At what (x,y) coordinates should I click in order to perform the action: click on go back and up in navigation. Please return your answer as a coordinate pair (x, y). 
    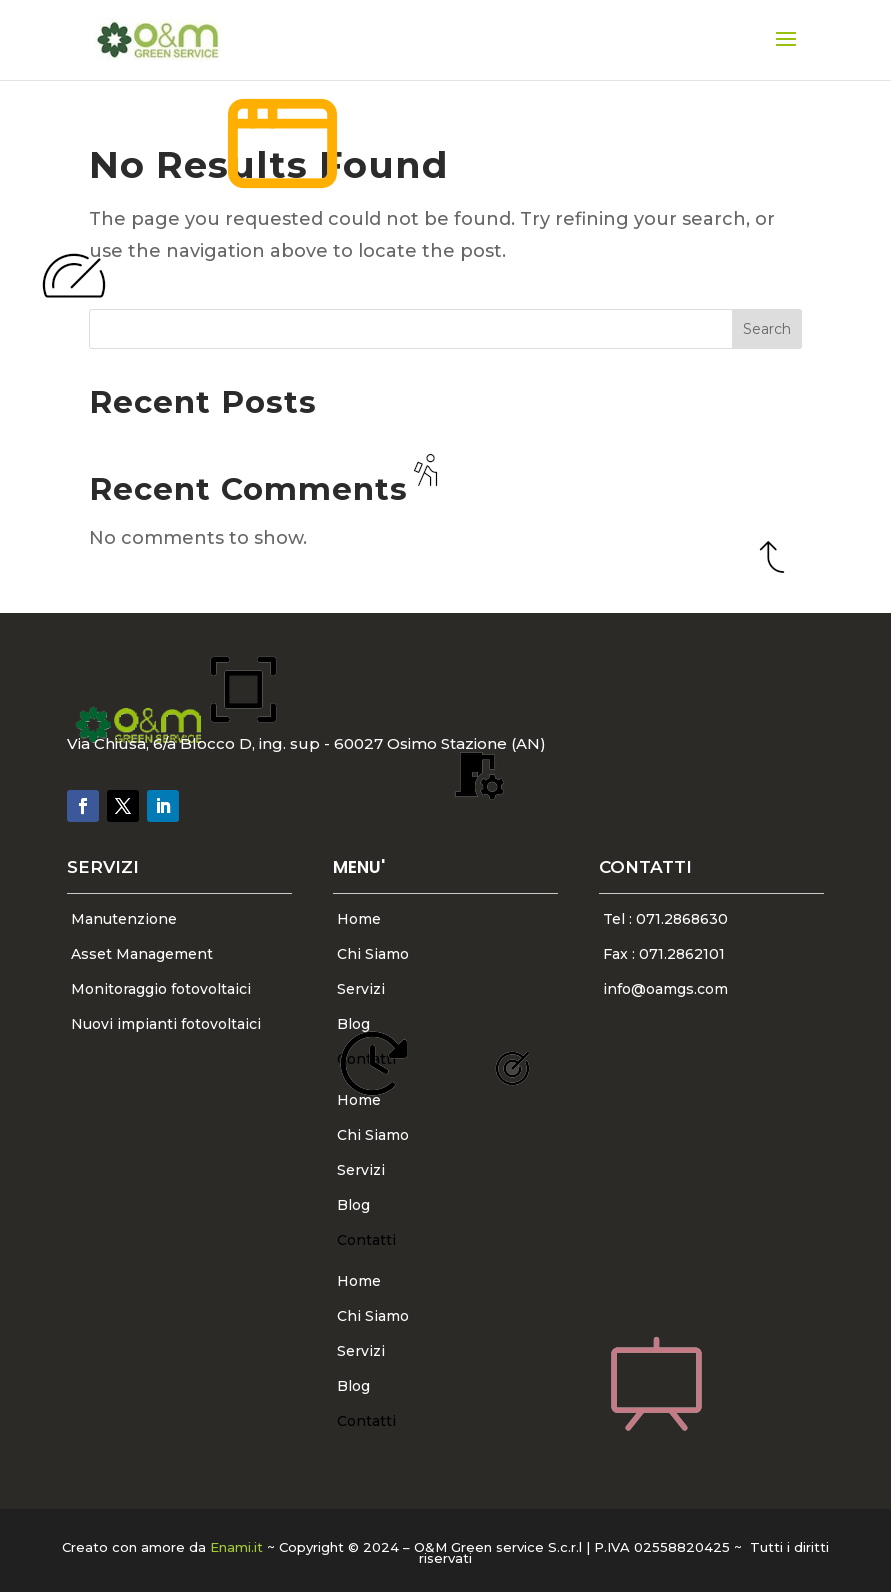
    Looking at the image, I should click on (772, 557).